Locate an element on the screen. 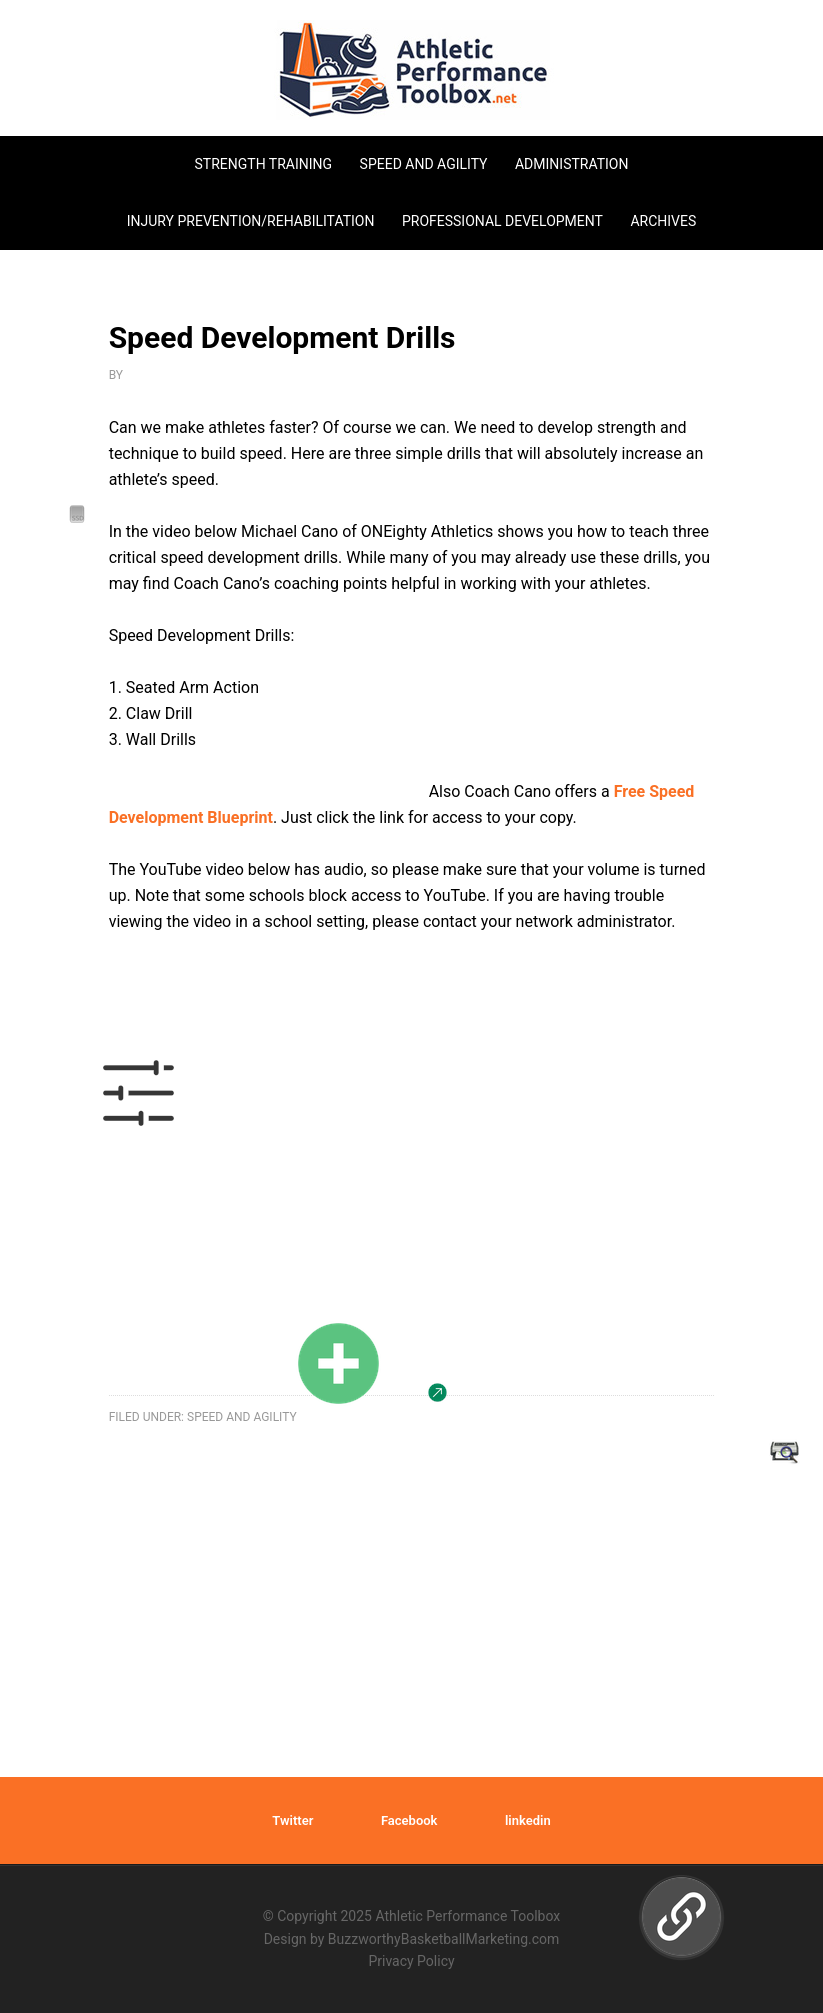  indicates a newly added file in version control is located at coordinates (338, 1363).